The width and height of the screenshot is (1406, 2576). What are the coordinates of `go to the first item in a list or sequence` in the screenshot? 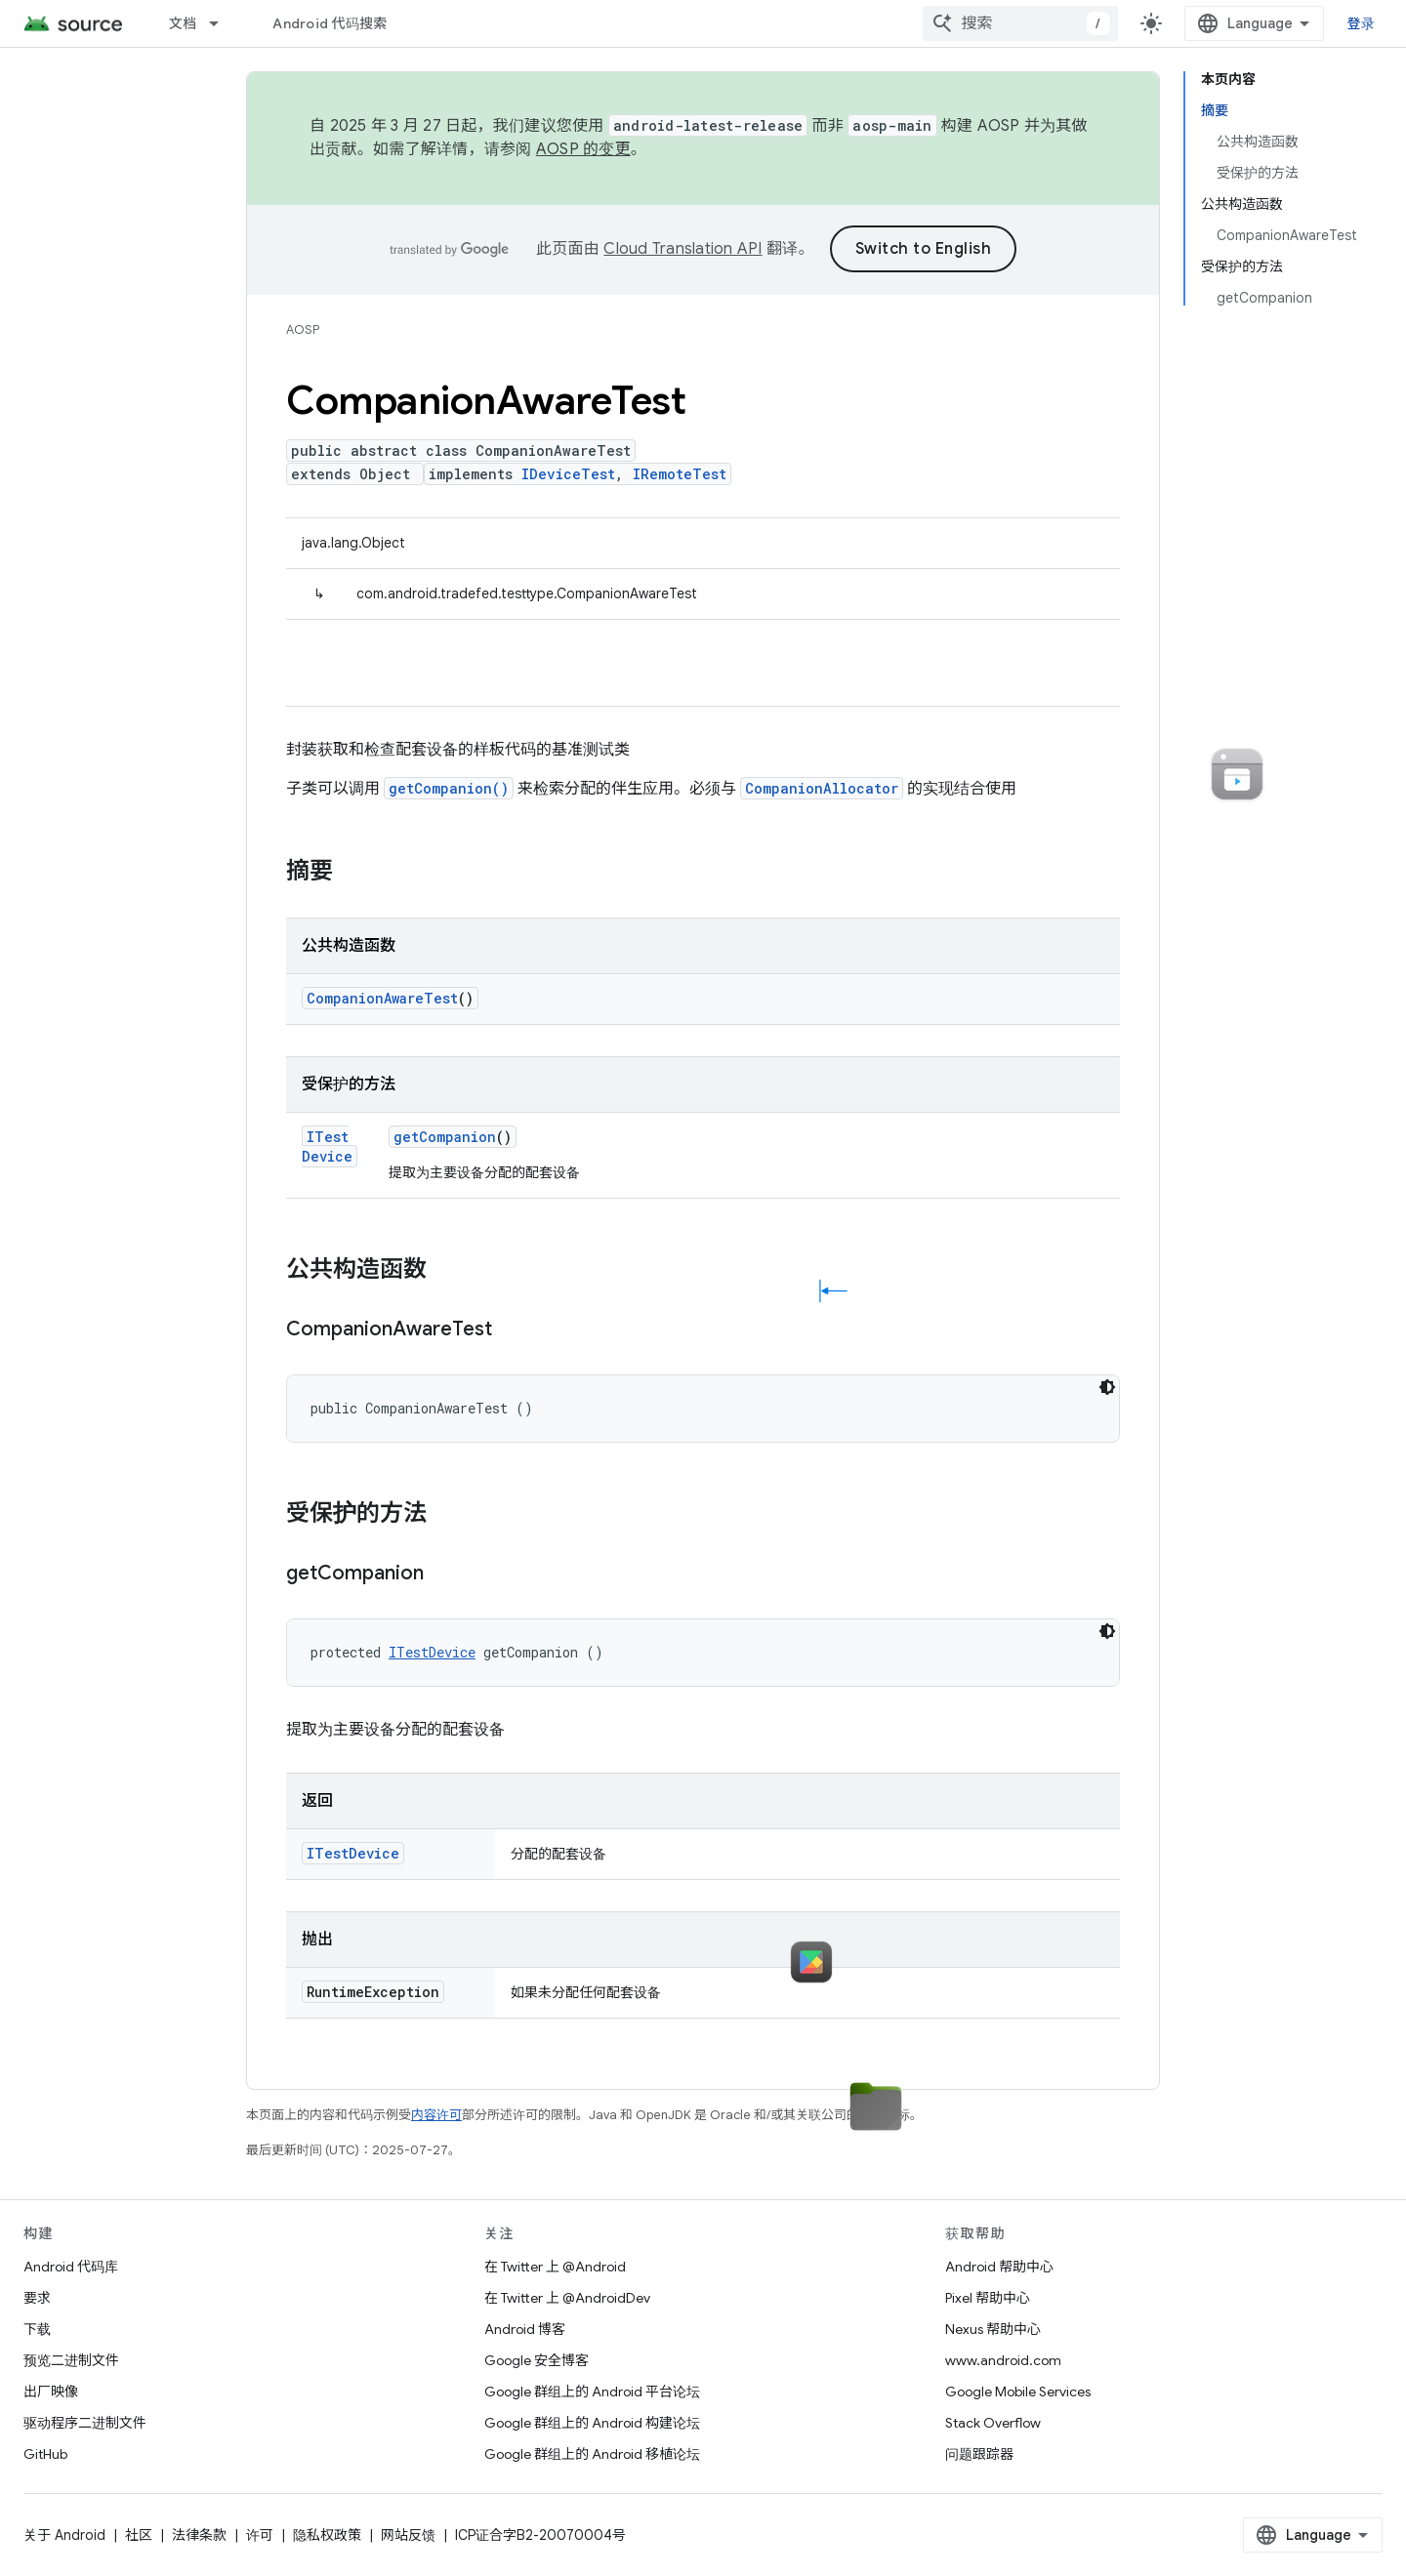 It's located at (833, 1290).